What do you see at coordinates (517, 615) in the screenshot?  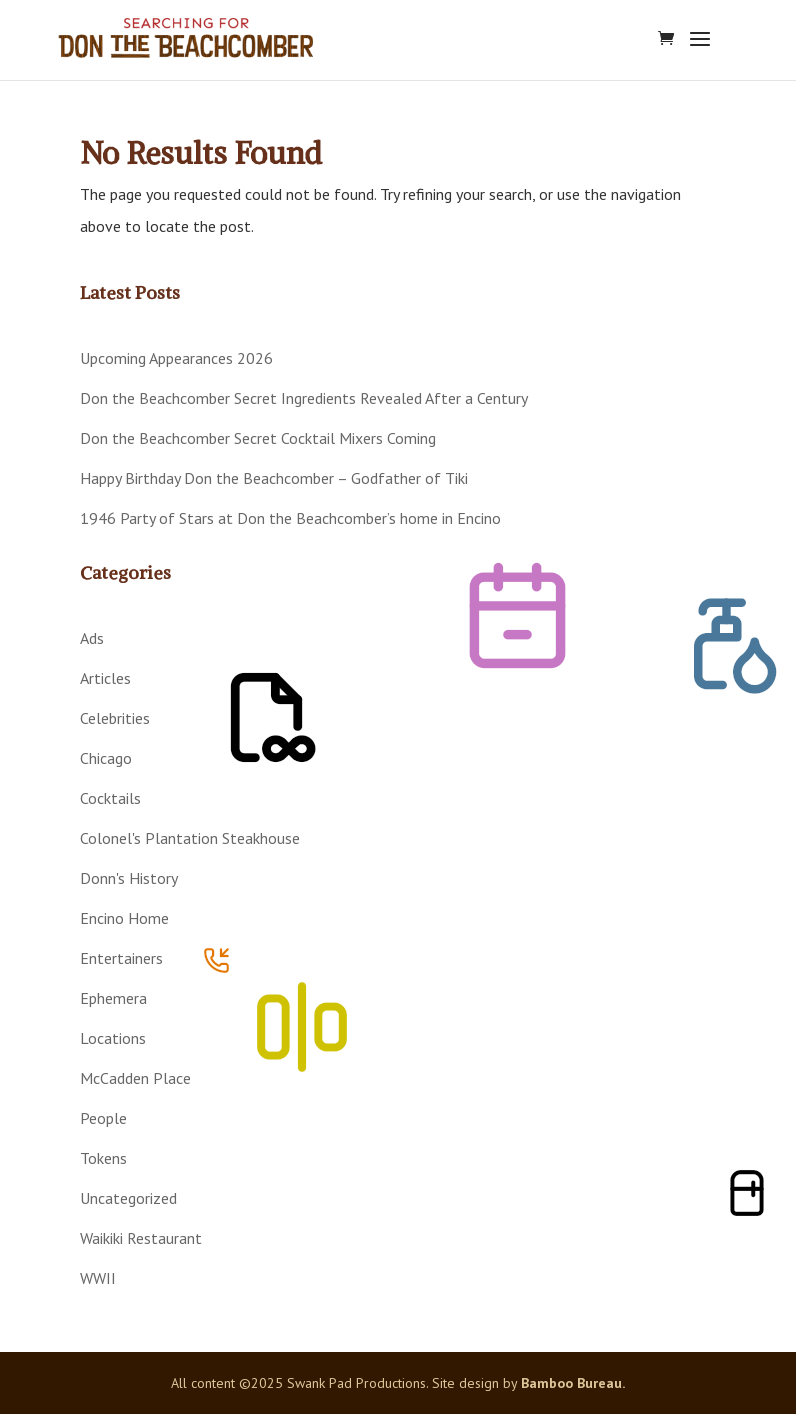 I see `remove an event from your calendar` at bounding box center [517, 615].